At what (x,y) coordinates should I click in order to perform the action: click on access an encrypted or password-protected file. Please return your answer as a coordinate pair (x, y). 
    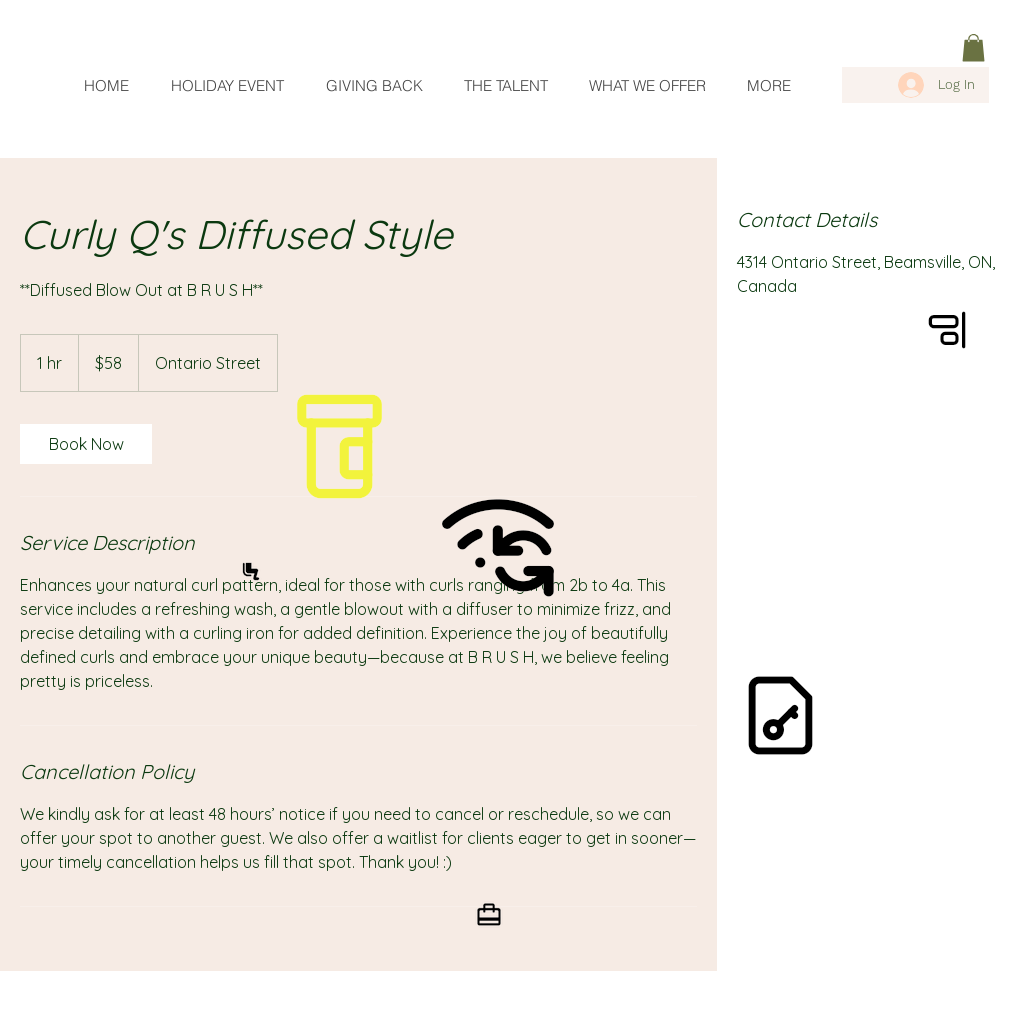
    Looking at the image, I should click on (780, 715).